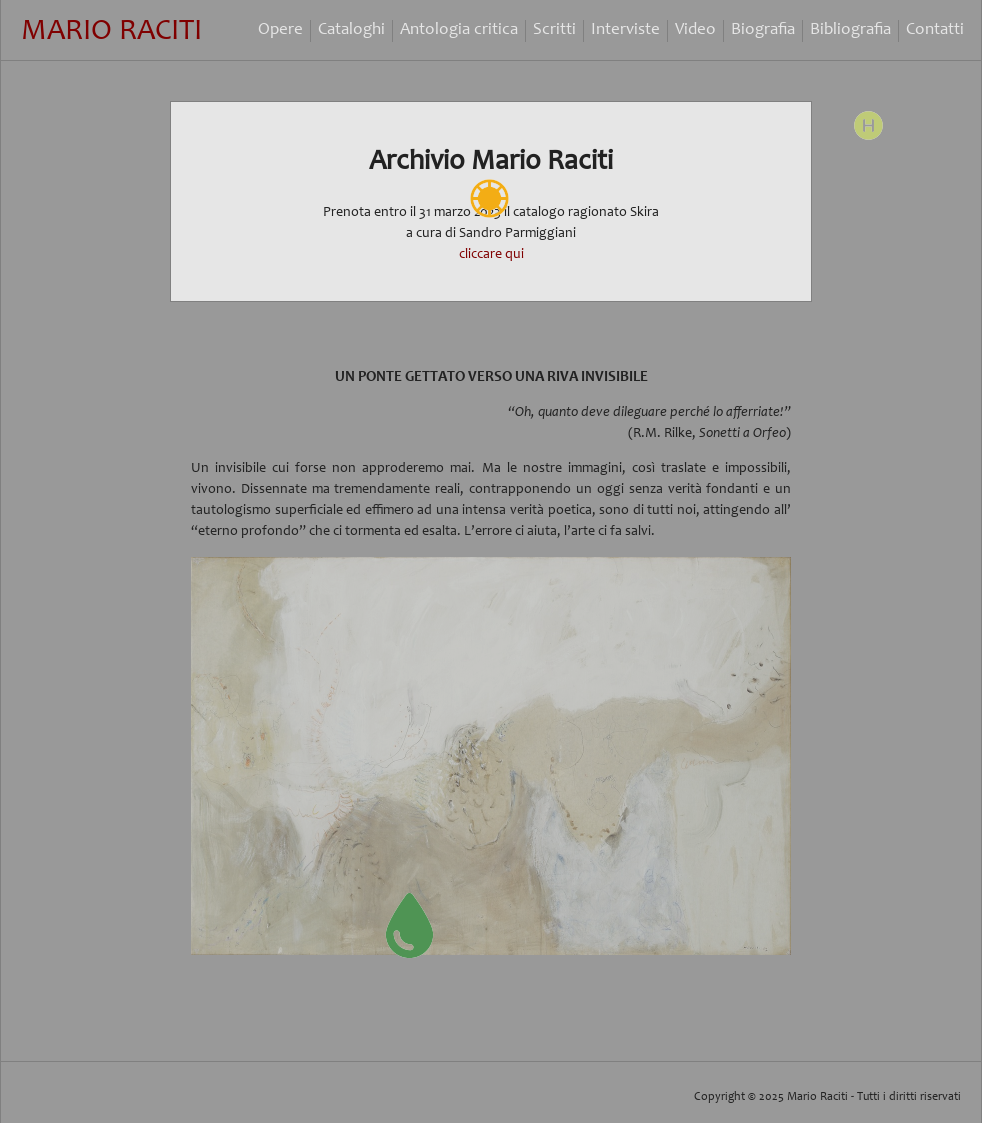  I want to click on access casino or gambling games, so click(489, 198).